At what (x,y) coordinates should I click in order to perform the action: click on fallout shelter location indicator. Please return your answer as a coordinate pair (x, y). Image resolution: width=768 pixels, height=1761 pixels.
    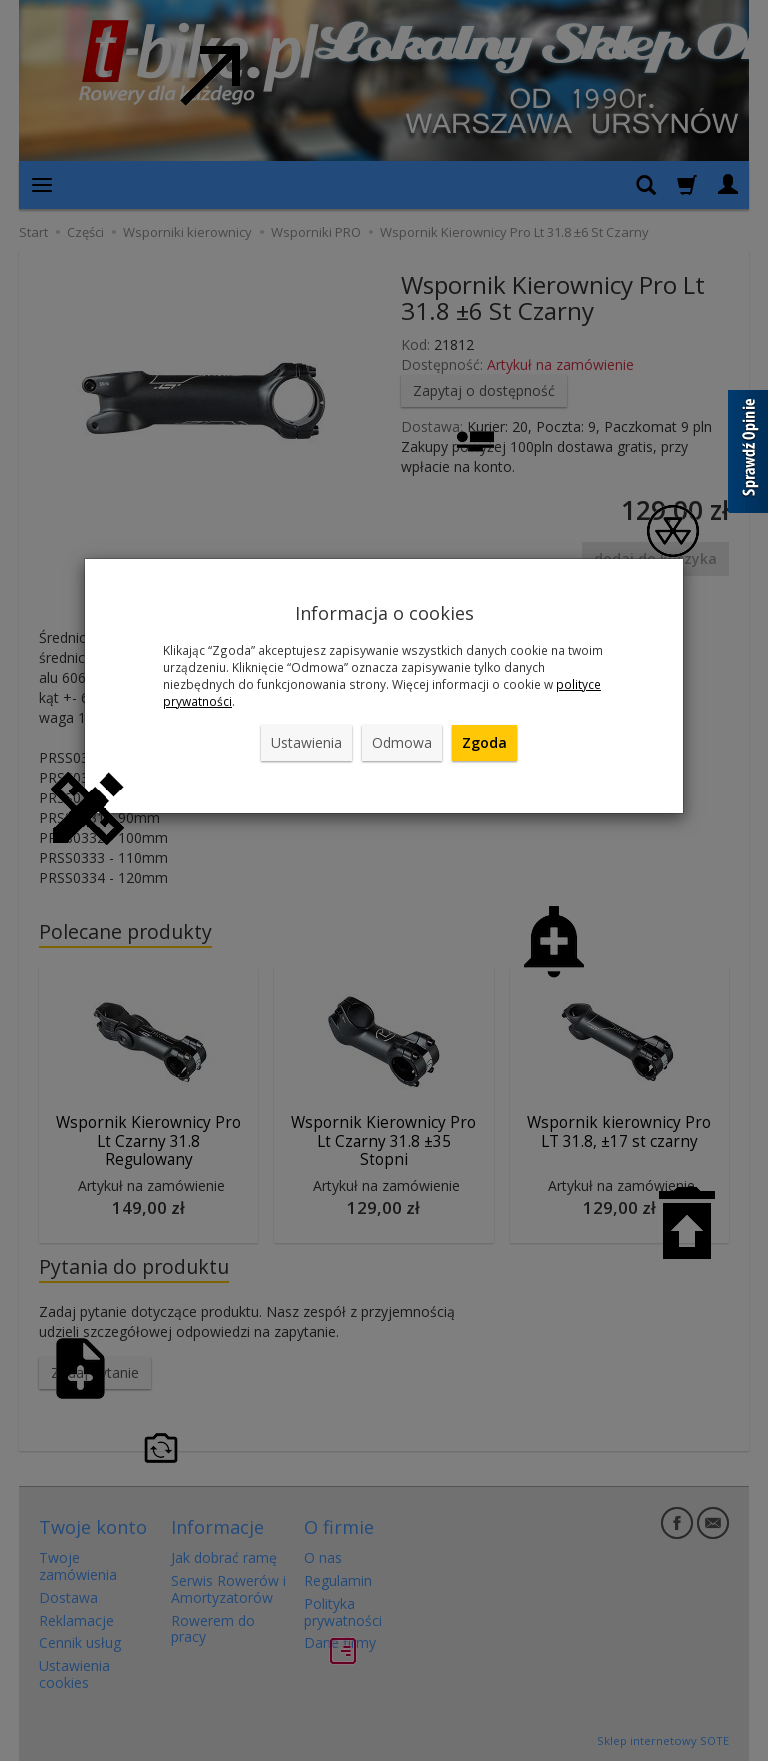
    Looking at the image, I should click on (673, 531).